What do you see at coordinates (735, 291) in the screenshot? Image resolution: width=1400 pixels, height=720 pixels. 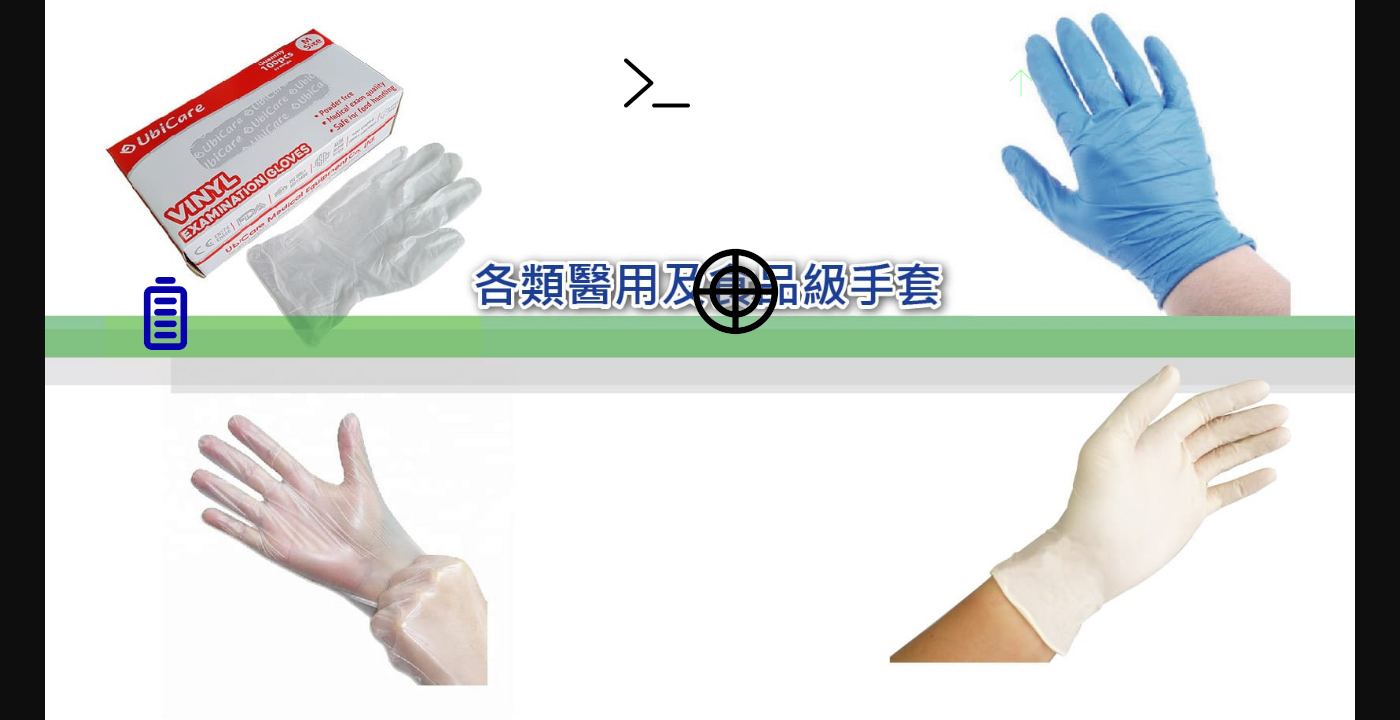 I see `view polar chart or radar graph data` at bounding box center [735, 291].